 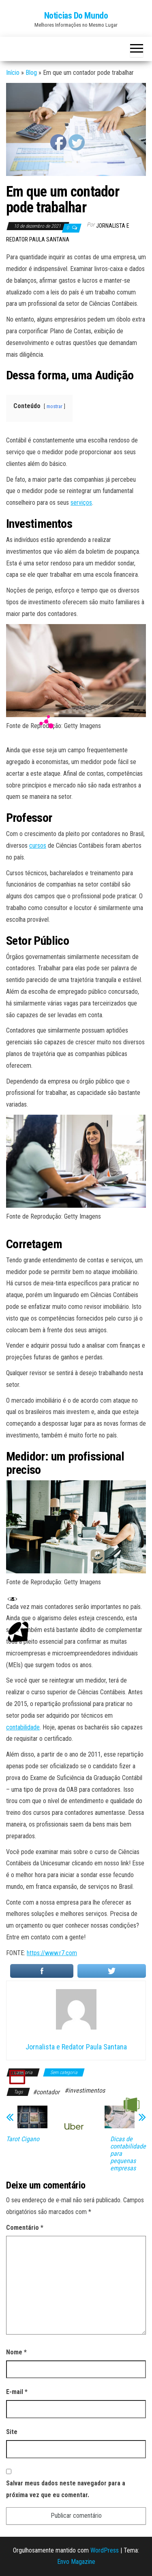 What do you see at coordinates (18, 1632) in the screenshot?
I see `ruby programming language logo` at bounding box center [18, 1632].